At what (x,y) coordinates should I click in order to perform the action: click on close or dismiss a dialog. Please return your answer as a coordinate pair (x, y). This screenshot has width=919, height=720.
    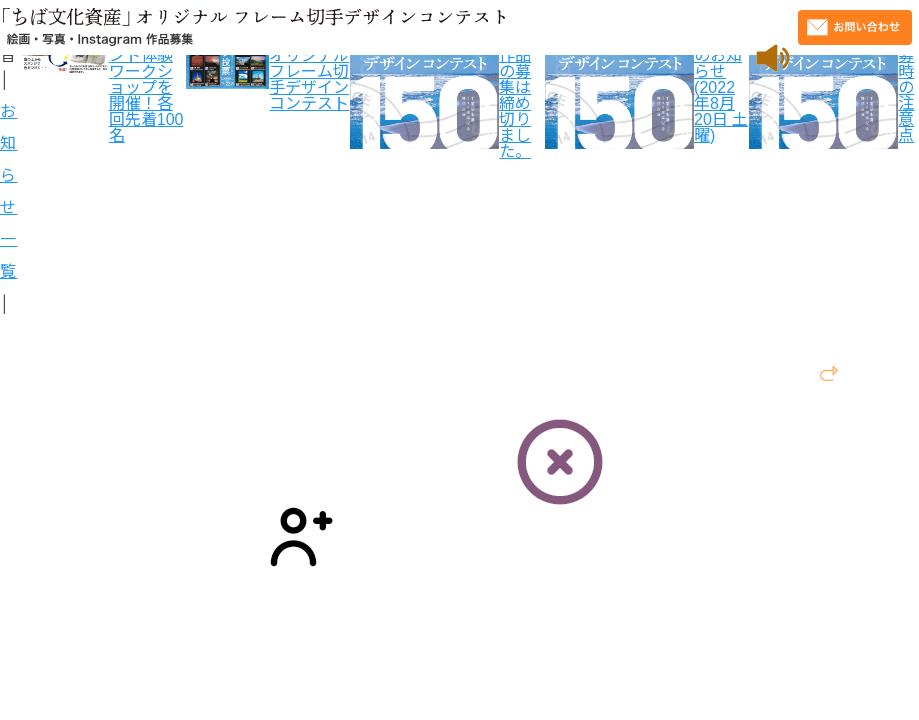
    Looking at the image, I should click on (560, 462).